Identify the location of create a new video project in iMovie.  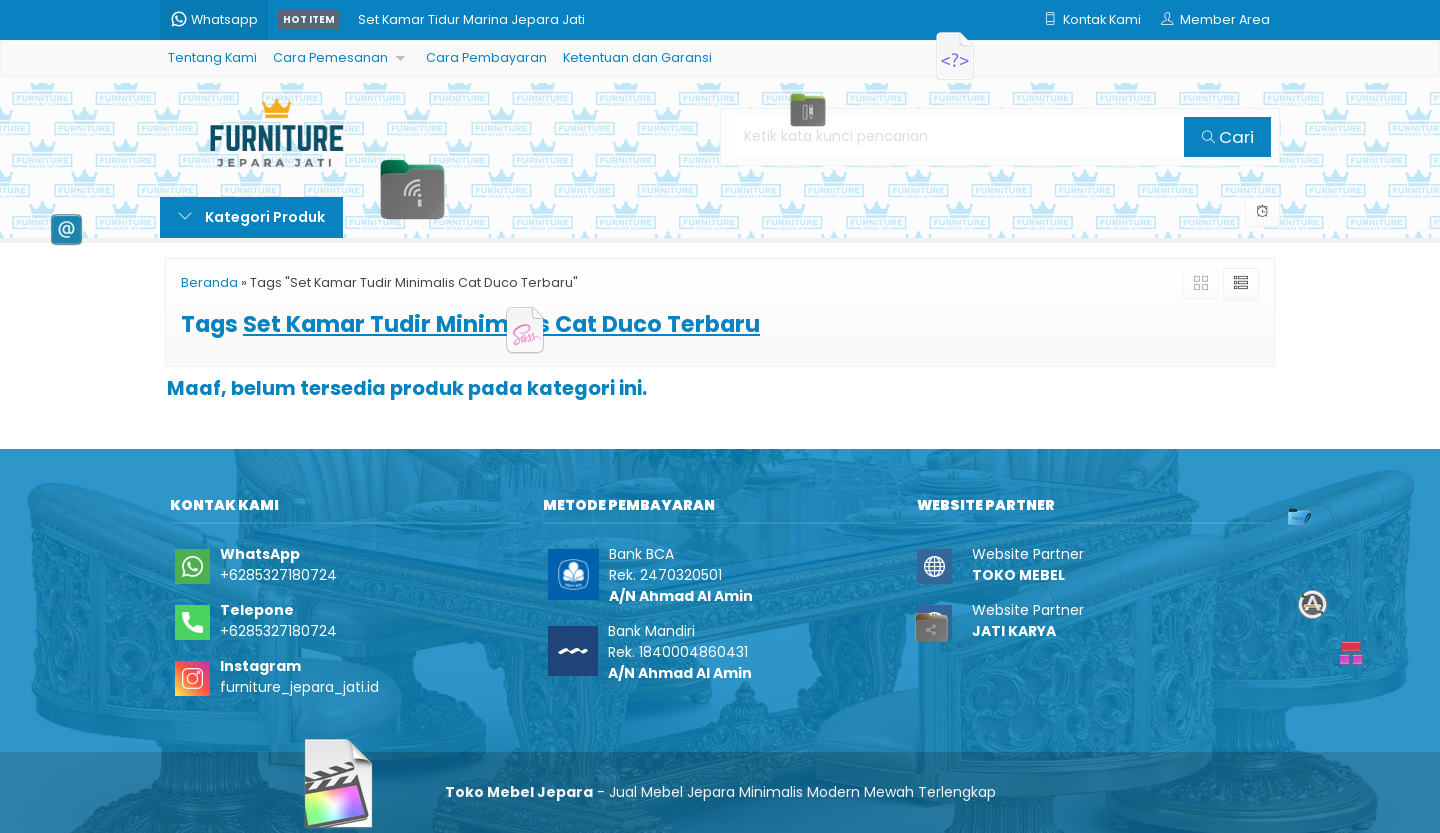
(338, 785).